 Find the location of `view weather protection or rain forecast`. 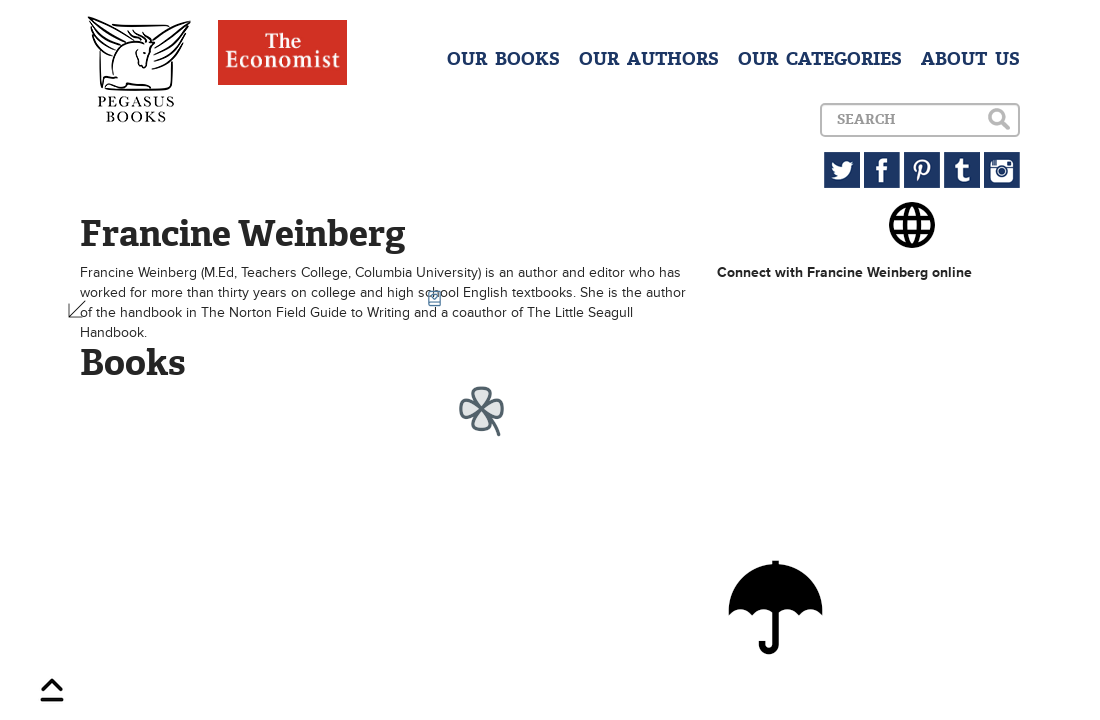

view weather protection or rain forecast is located at coordinates (775, 607).